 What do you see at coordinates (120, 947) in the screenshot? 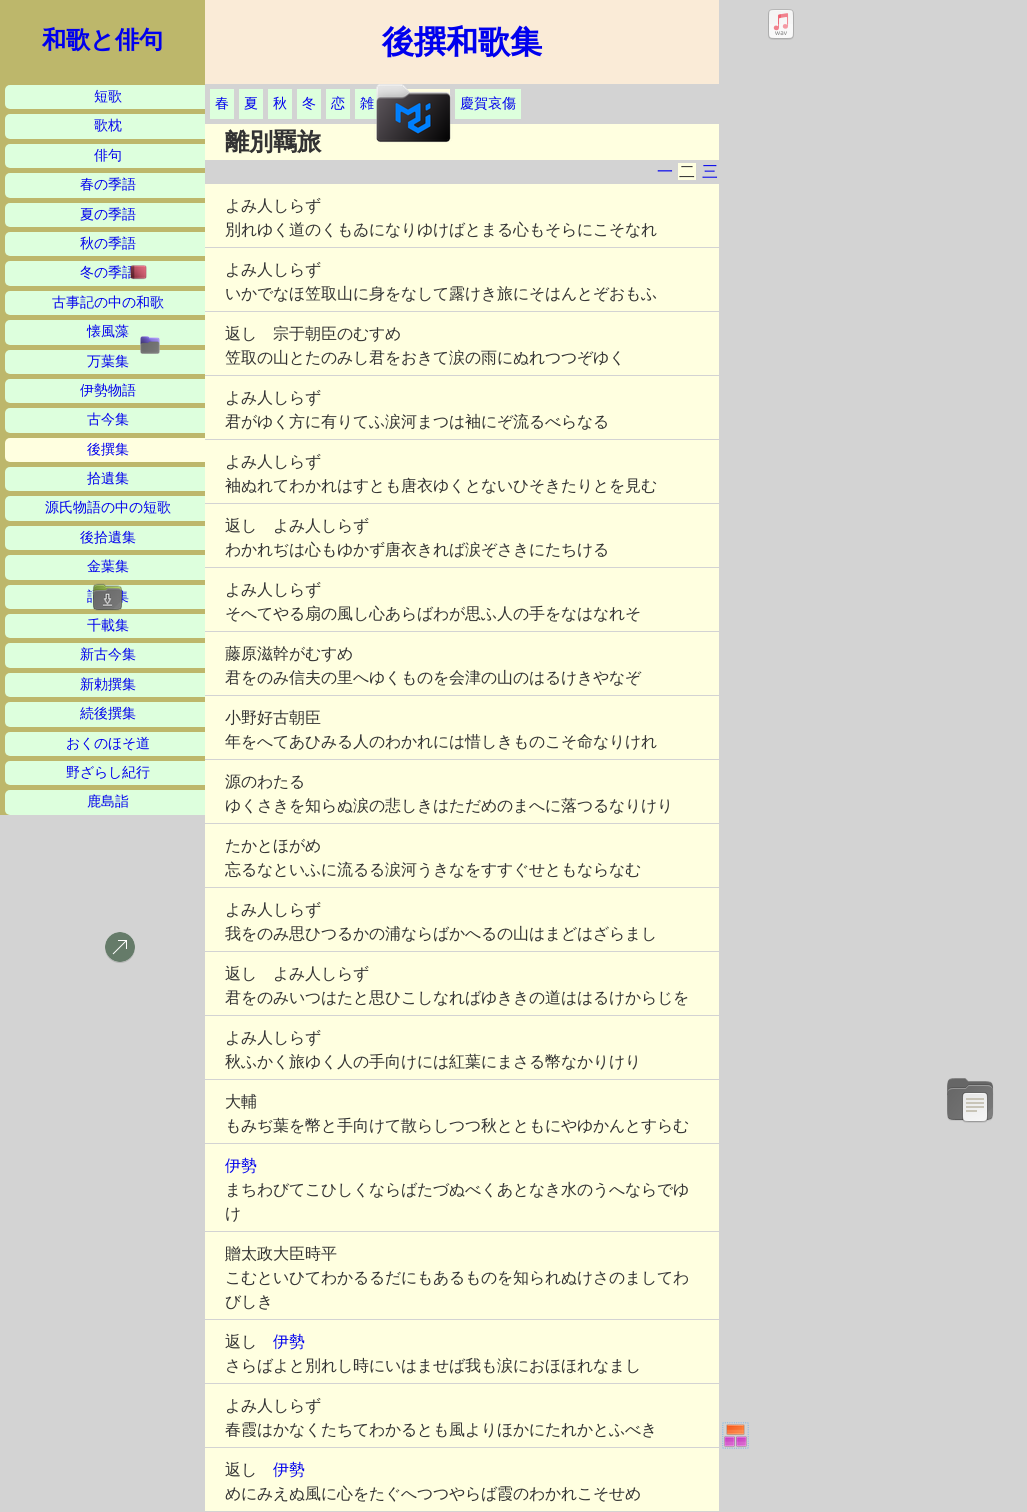
I see `indicates a symbolic link or shortcut to another file` at bounding box center [120, 947].